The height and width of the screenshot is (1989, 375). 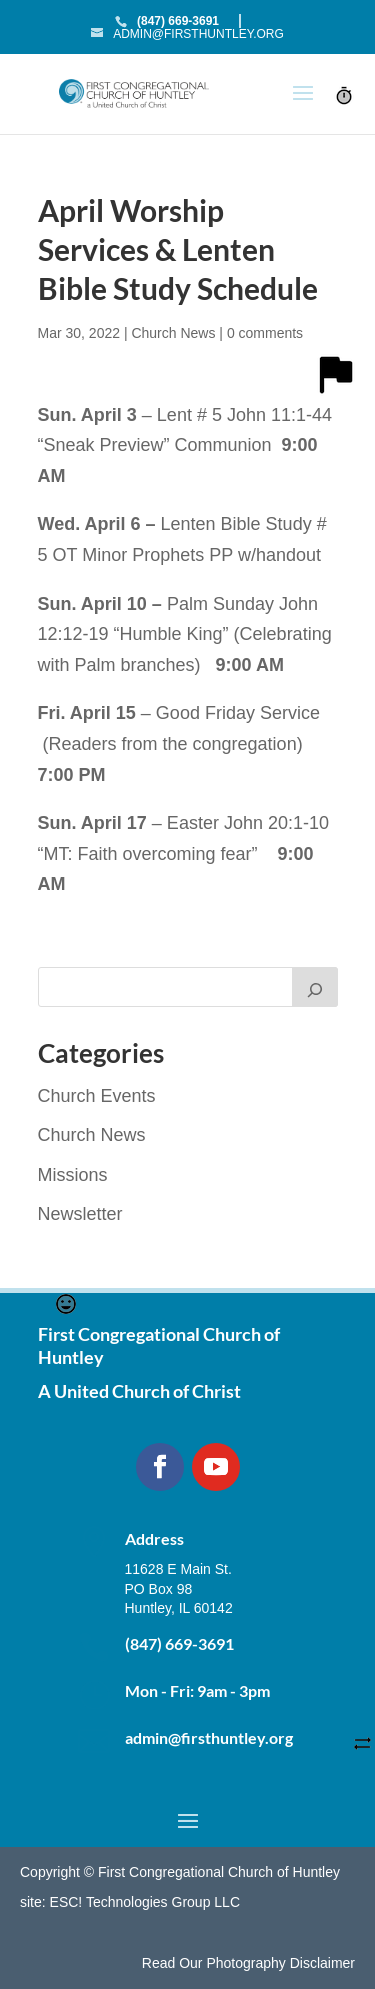 I want to click on select your current mood or emotional state, so click(x=66, y=1304).